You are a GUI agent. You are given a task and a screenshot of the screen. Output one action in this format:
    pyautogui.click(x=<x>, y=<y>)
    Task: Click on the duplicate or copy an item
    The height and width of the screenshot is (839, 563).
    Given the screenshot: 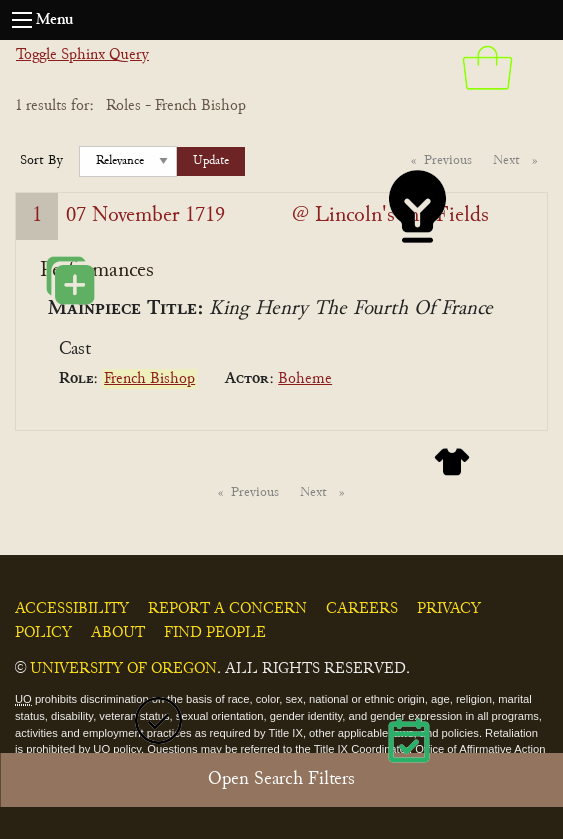 What is the action you would take?
    pyautogui.click(x=70, y=280)
    